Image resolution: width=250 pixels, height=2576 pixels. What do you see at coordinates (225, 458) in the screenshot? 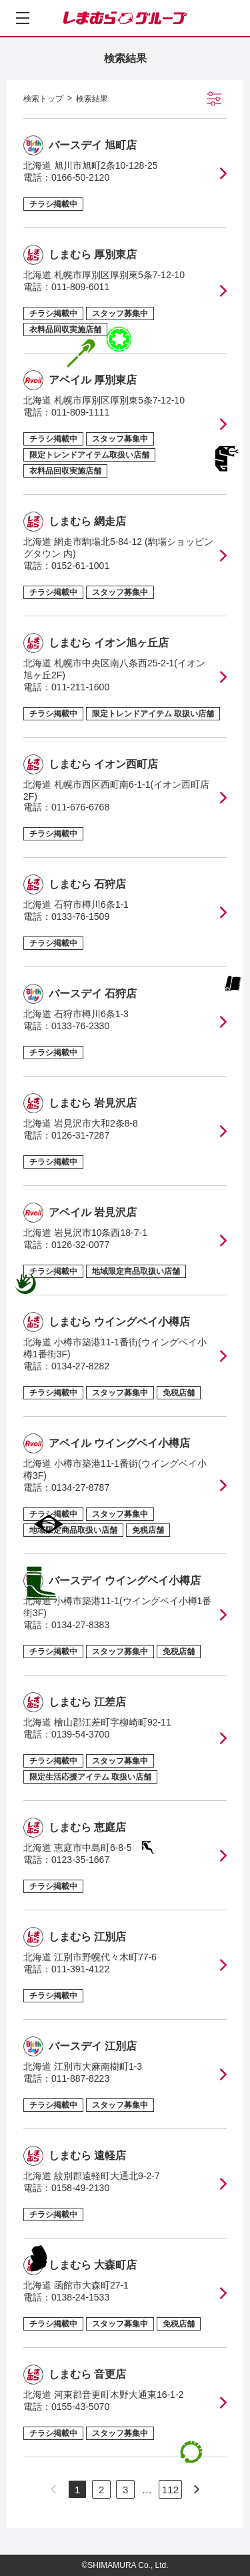
I see `access snake totem or serpent-themed game content` at bounding box center [225, 458].